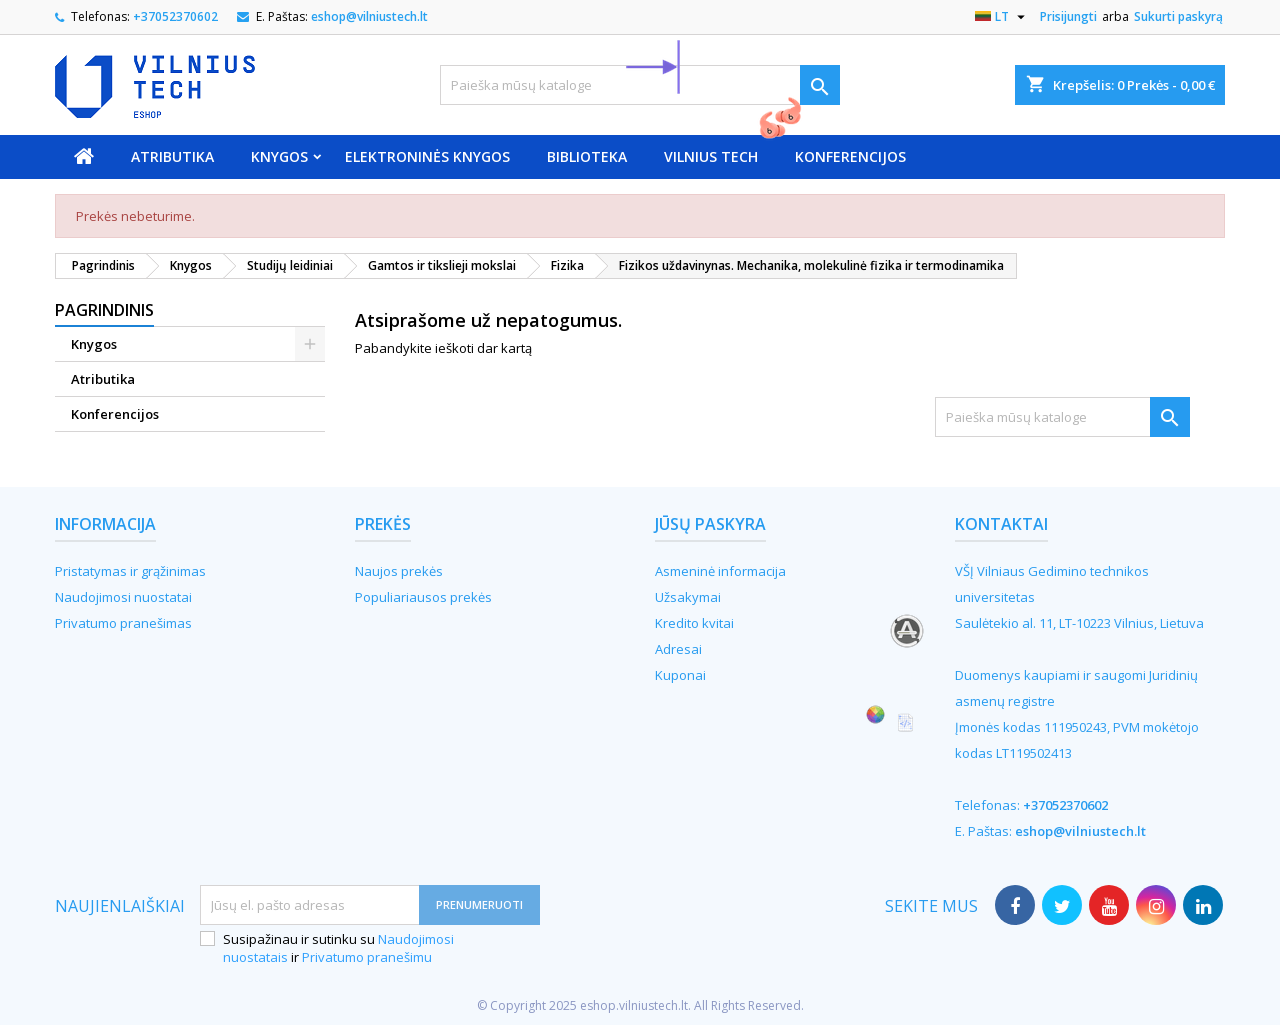 The image size is (1280, 1025). Describe the element at coordinates (905, 722) in the screenshot. I see `a twig template file` at that location.